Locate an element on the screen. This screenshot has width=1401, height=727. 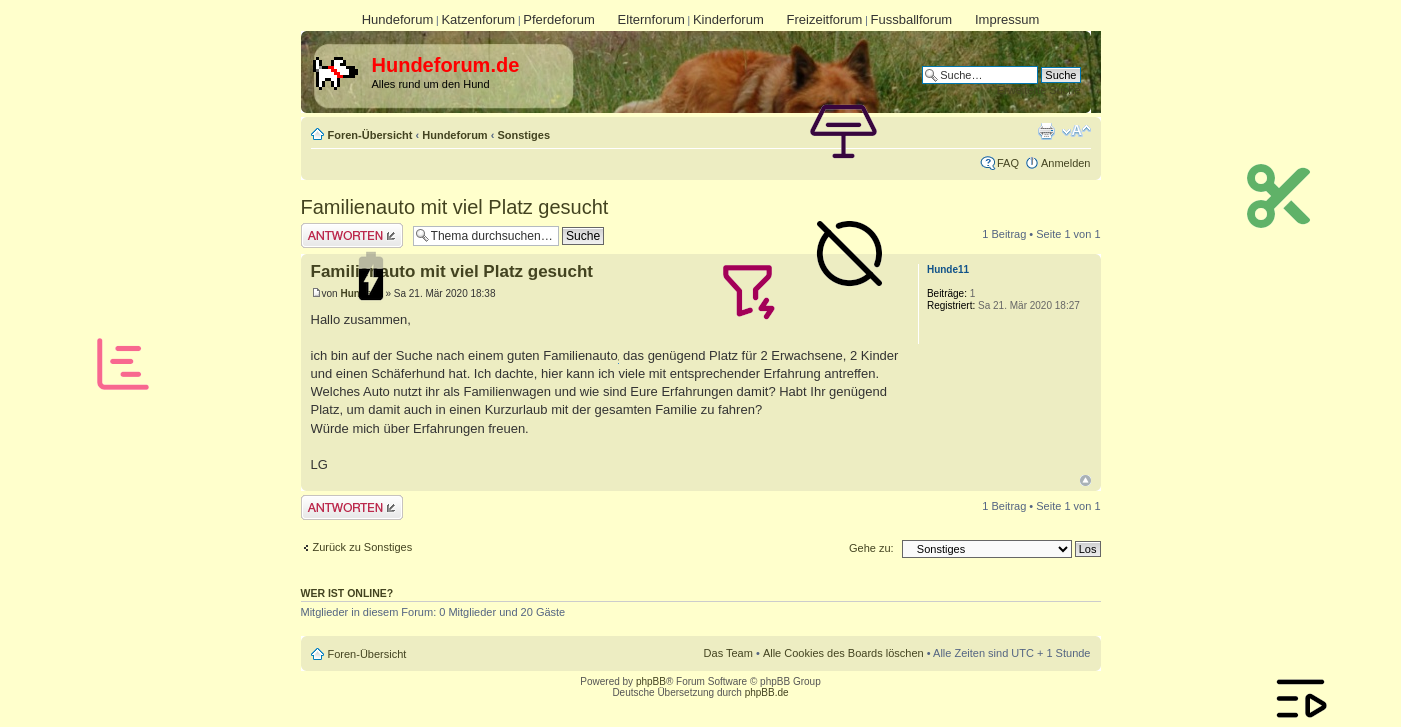
battery charging at 80% is located at coordinates (371, 276).